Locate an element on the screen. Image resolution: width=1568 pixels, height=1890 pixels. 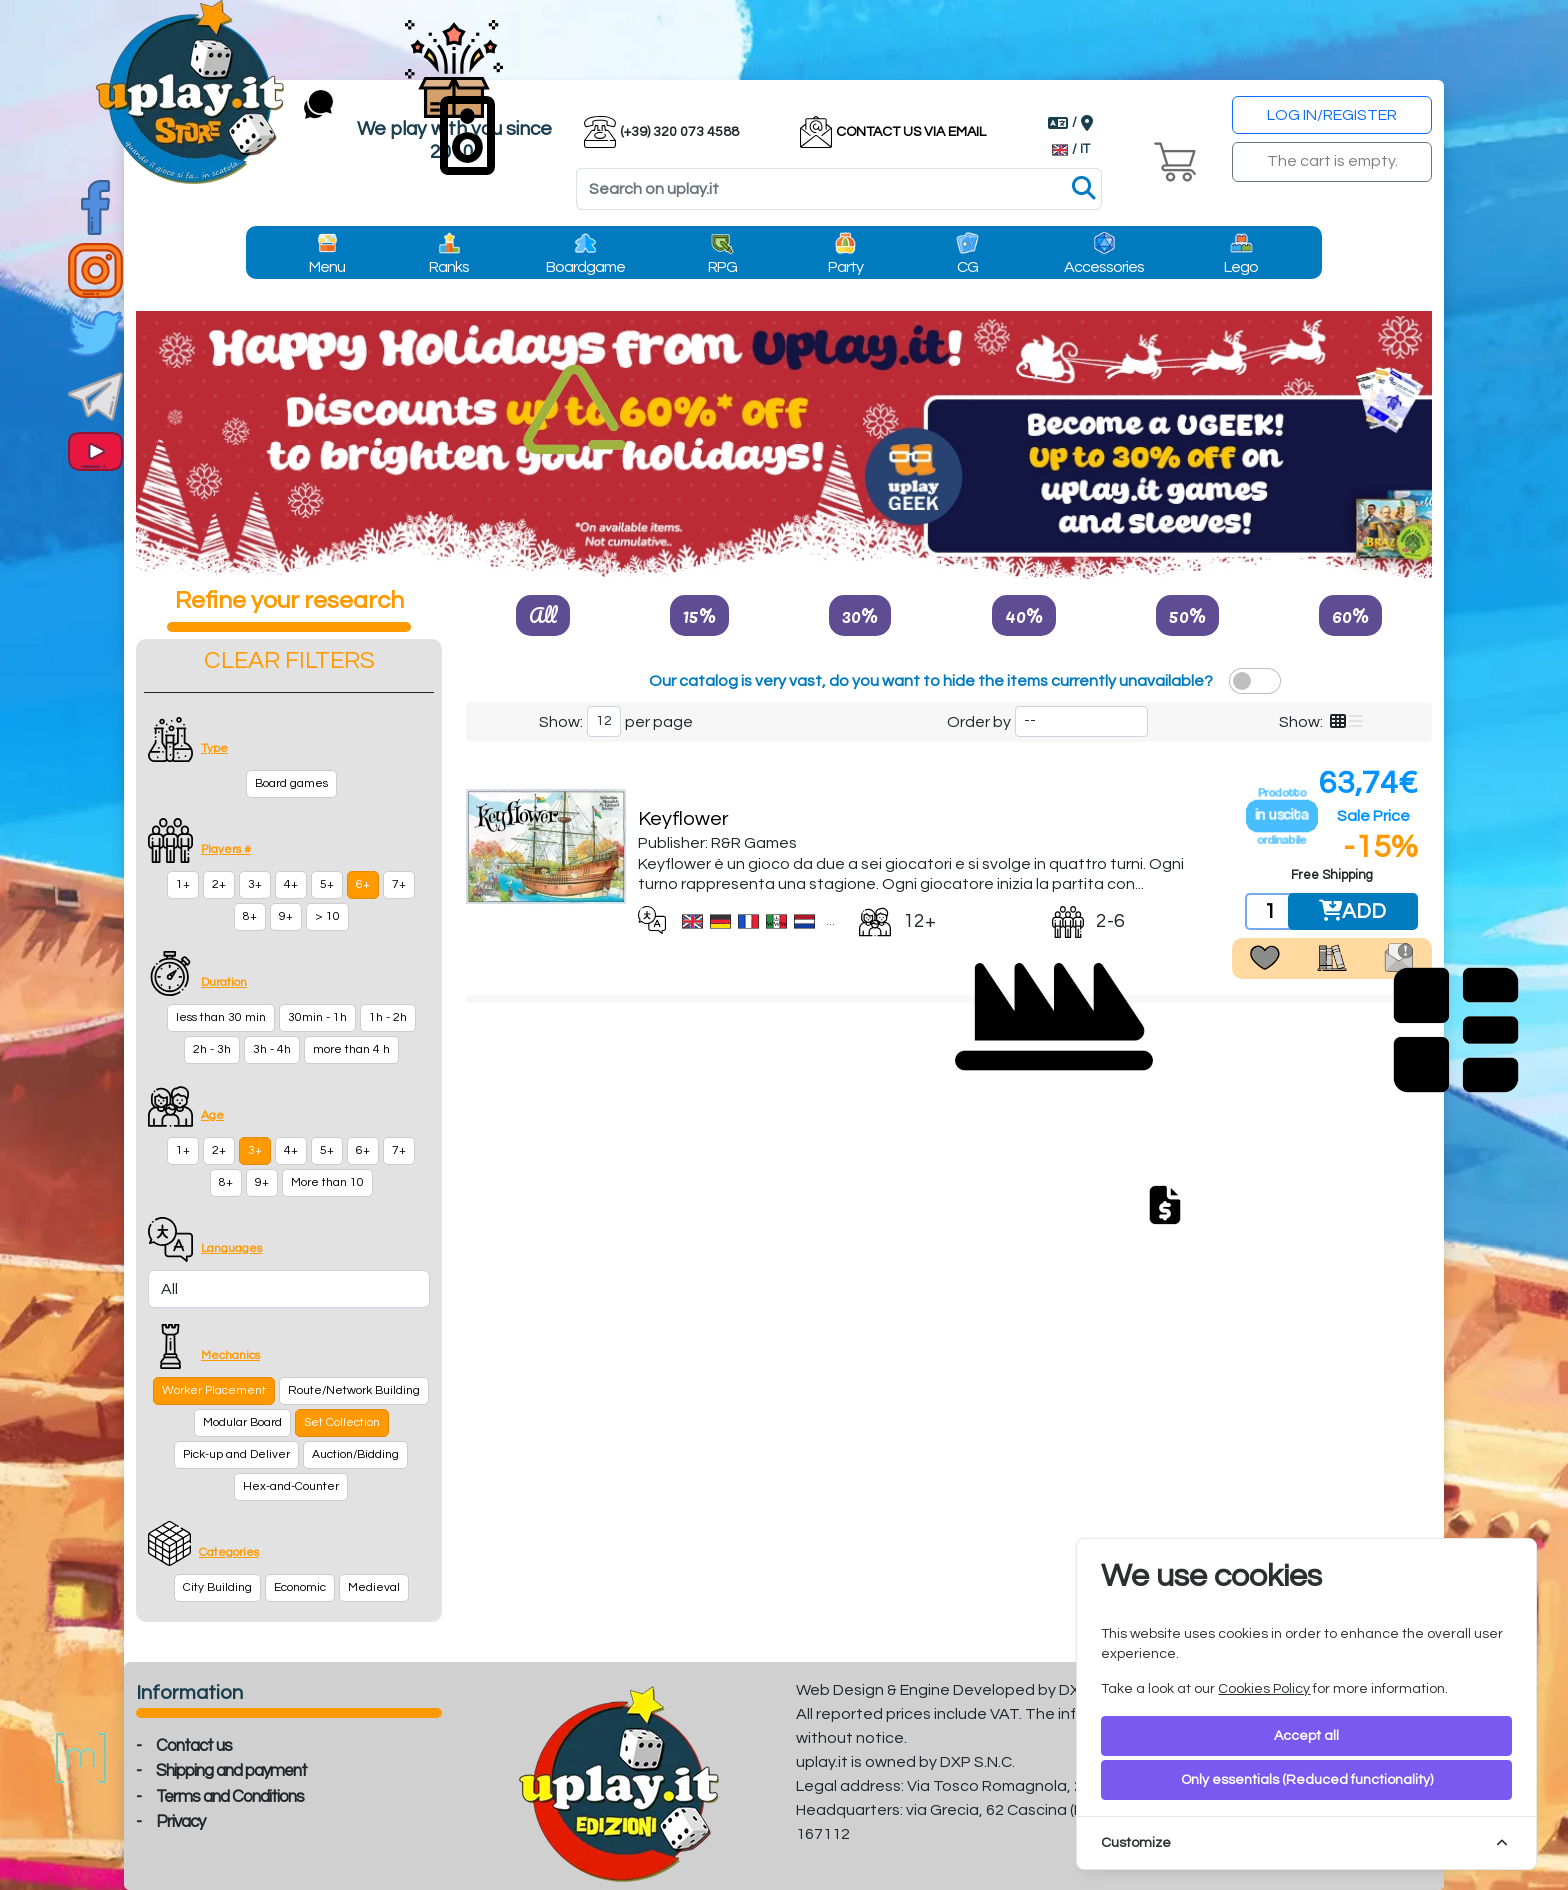
decrease priority or warning level is located at coordinates (574, 412).